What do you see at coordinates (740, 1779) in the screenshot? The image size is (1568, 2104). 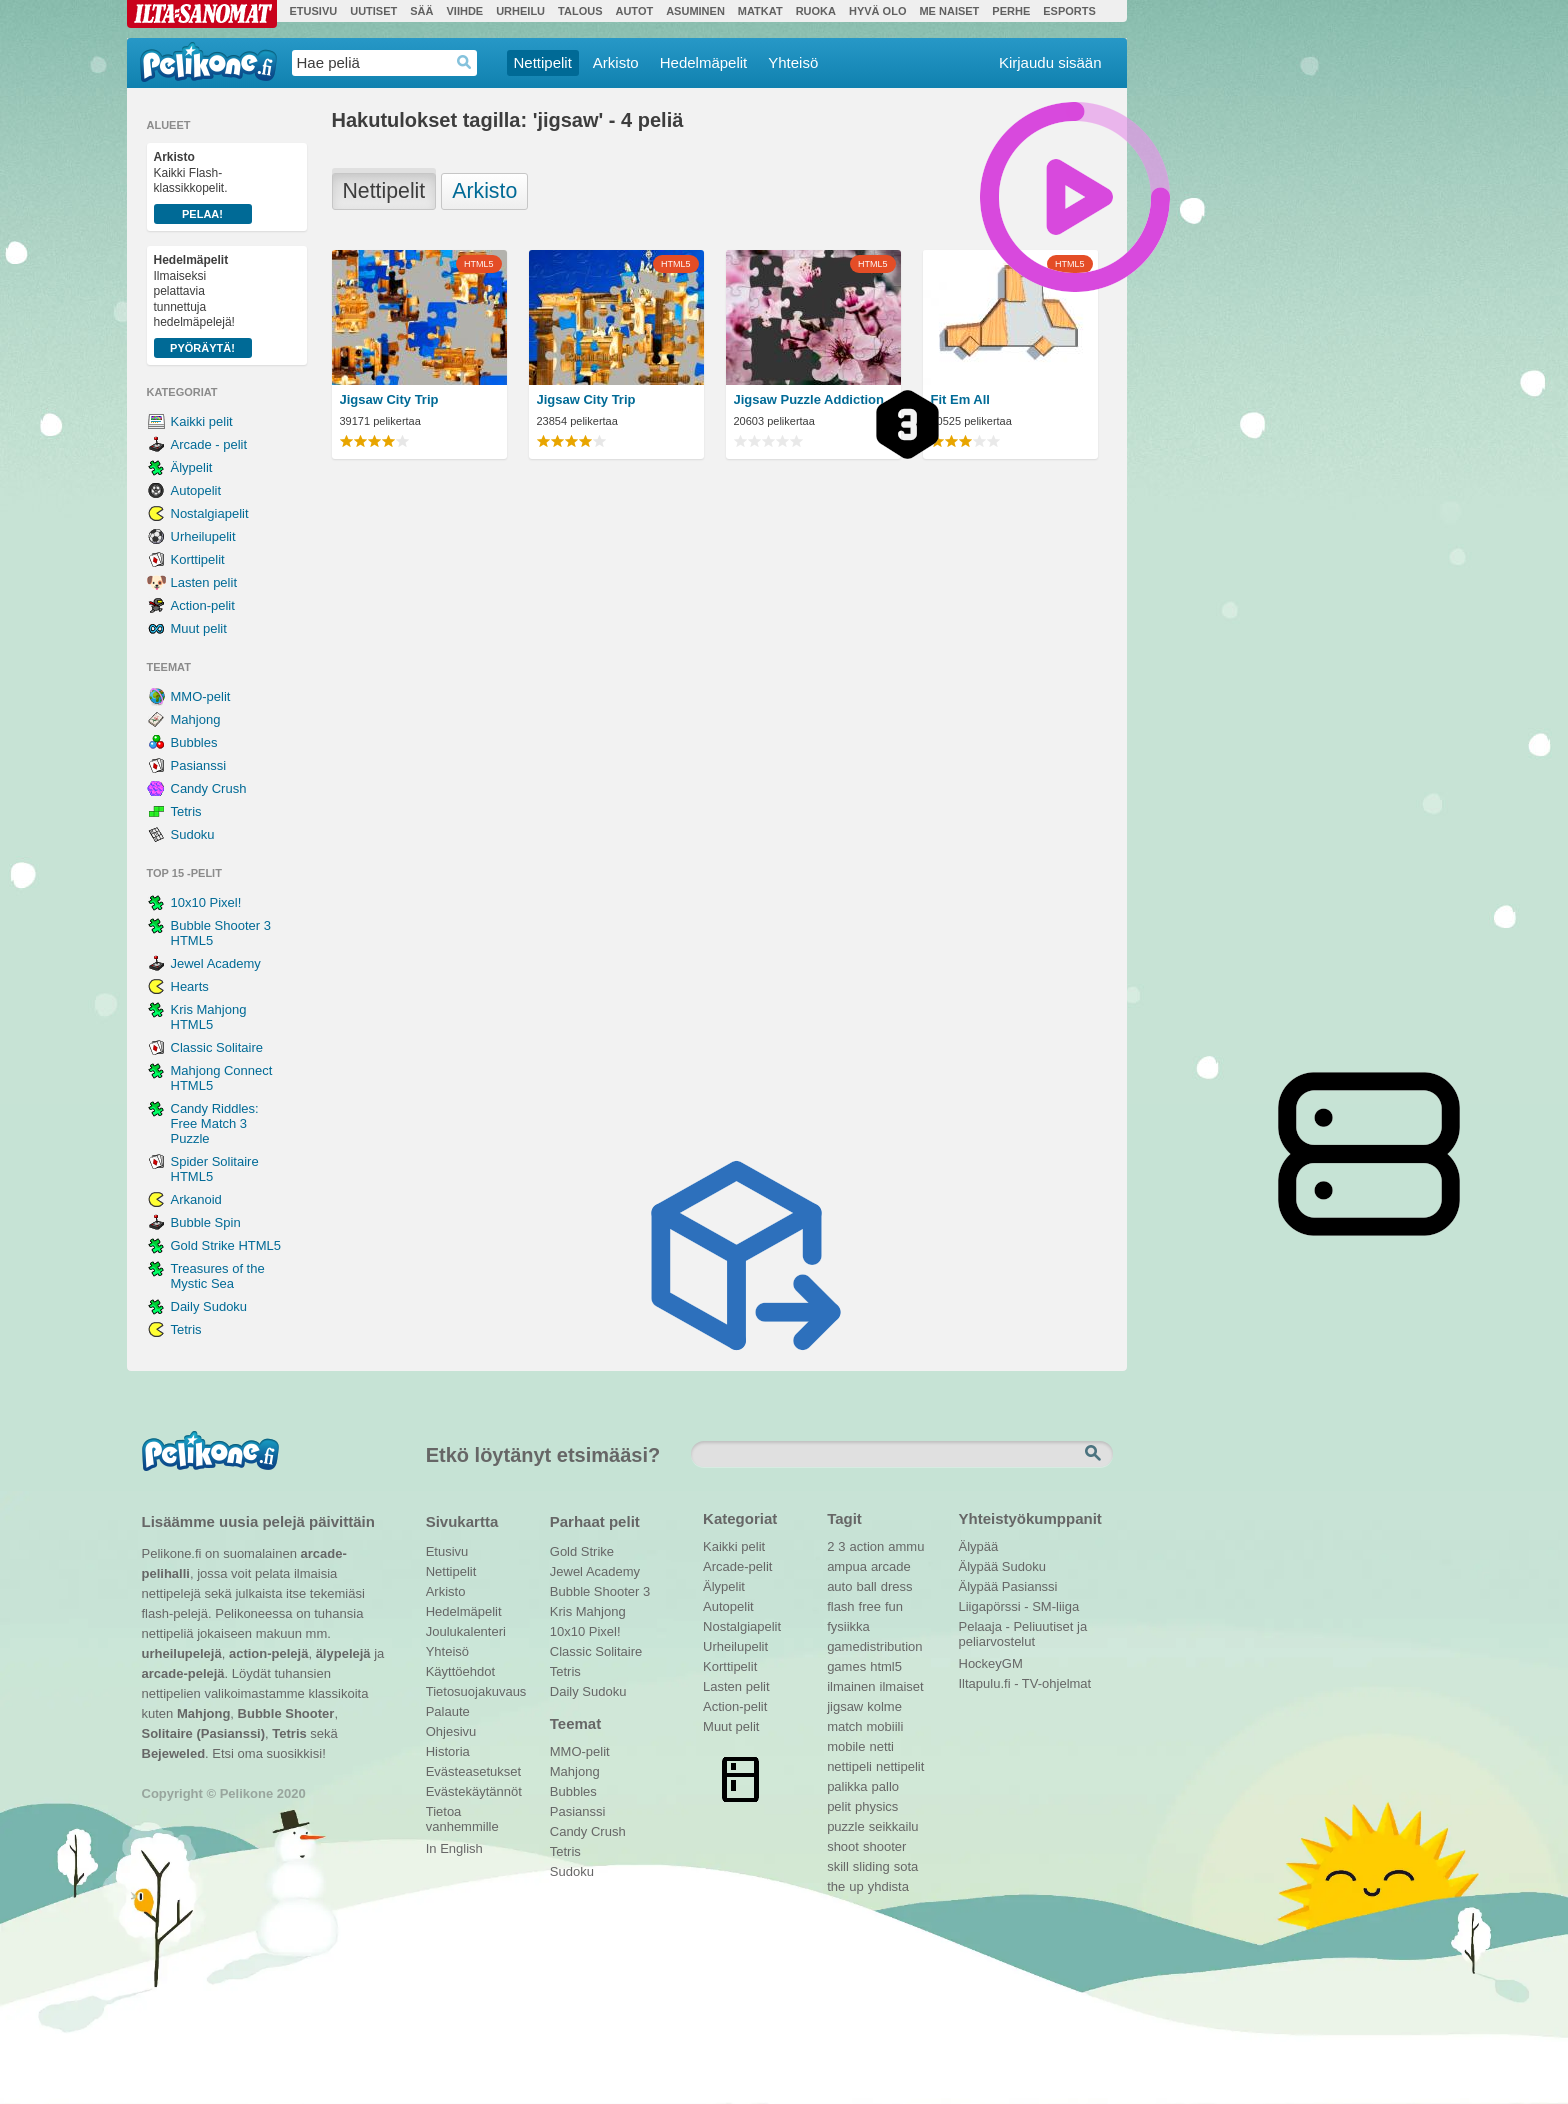 I see `access kitchen appliances or settings` at bounding box center [740, 1779].